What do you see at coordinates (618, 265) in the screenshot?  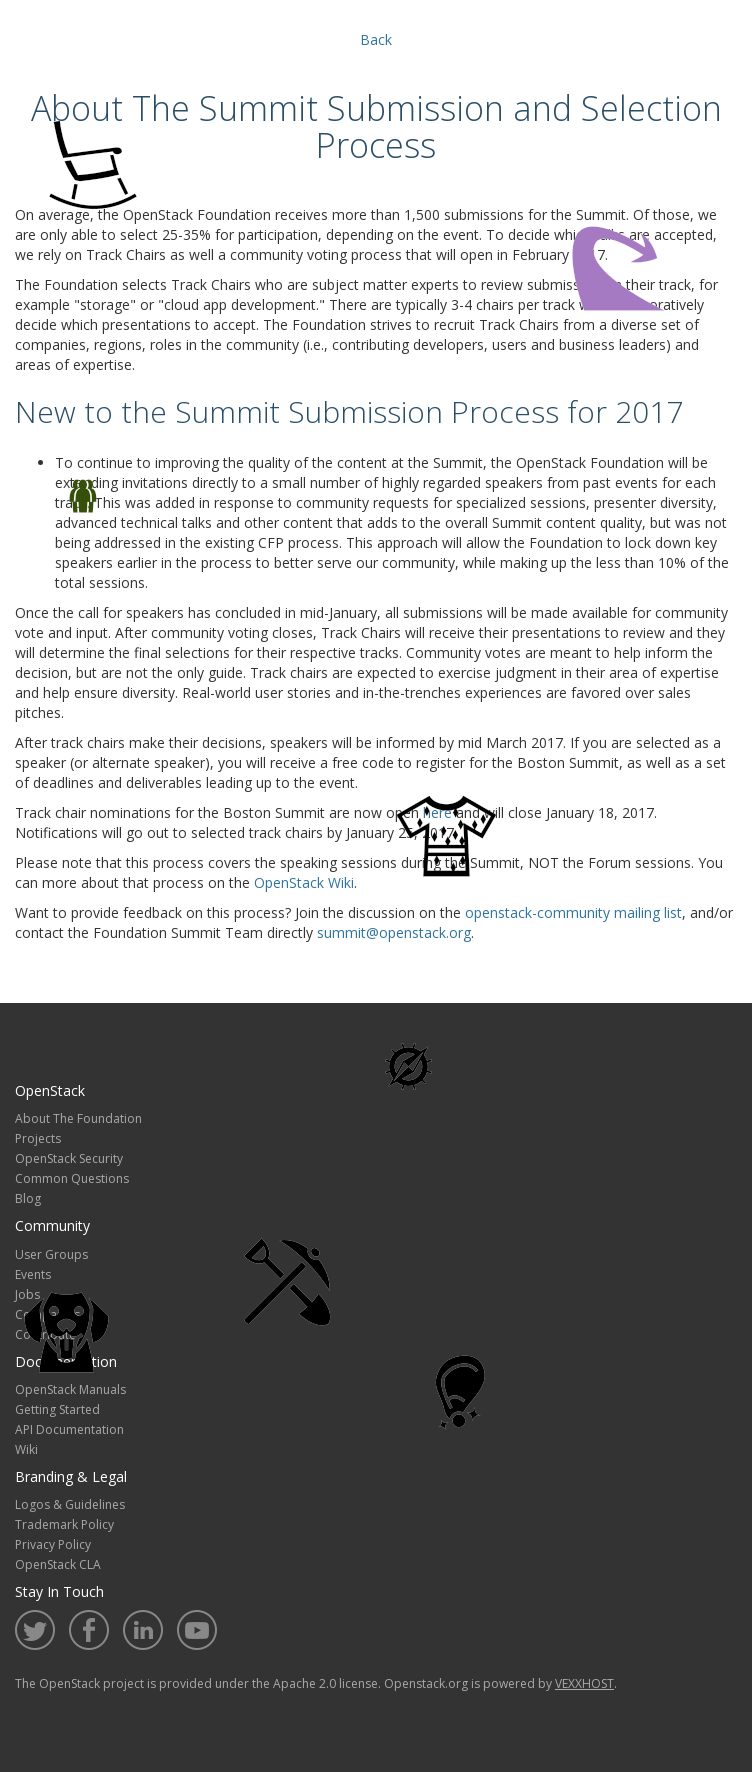 I see `perform a thrust-bend attack or maneuver` at bounding box center [618, 265].